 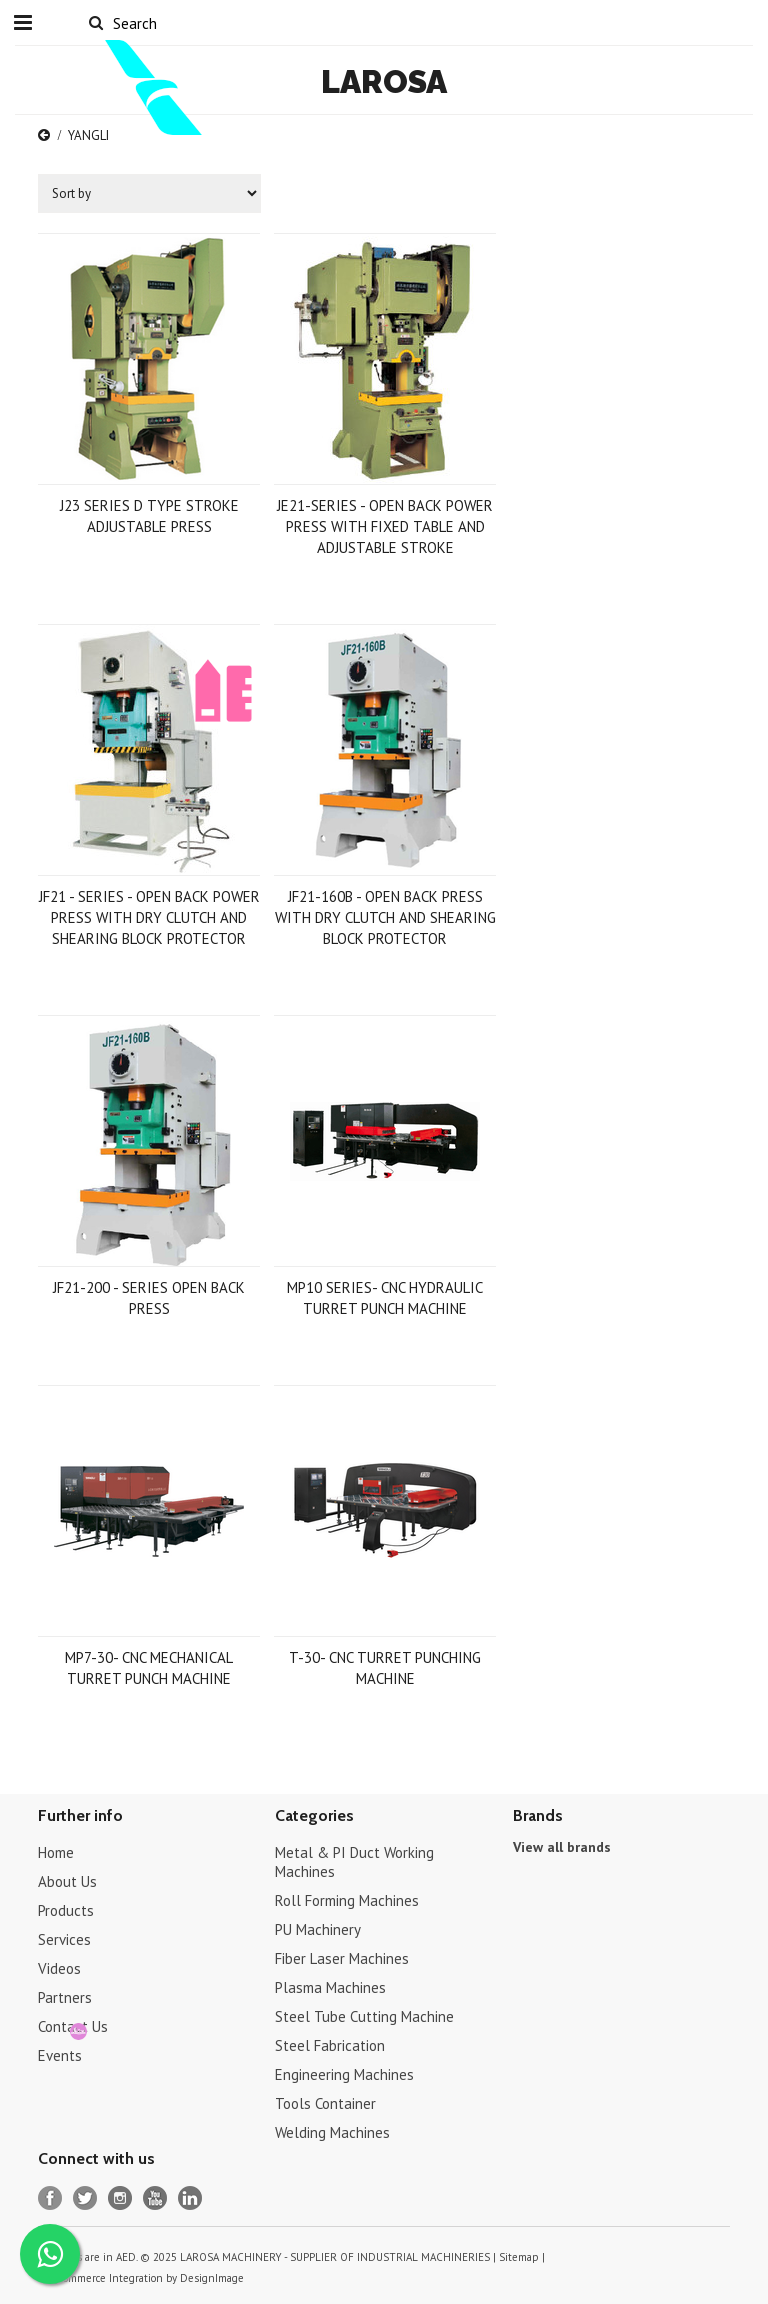 I want to click on access design or editing tools, so click(x=223, y=690).